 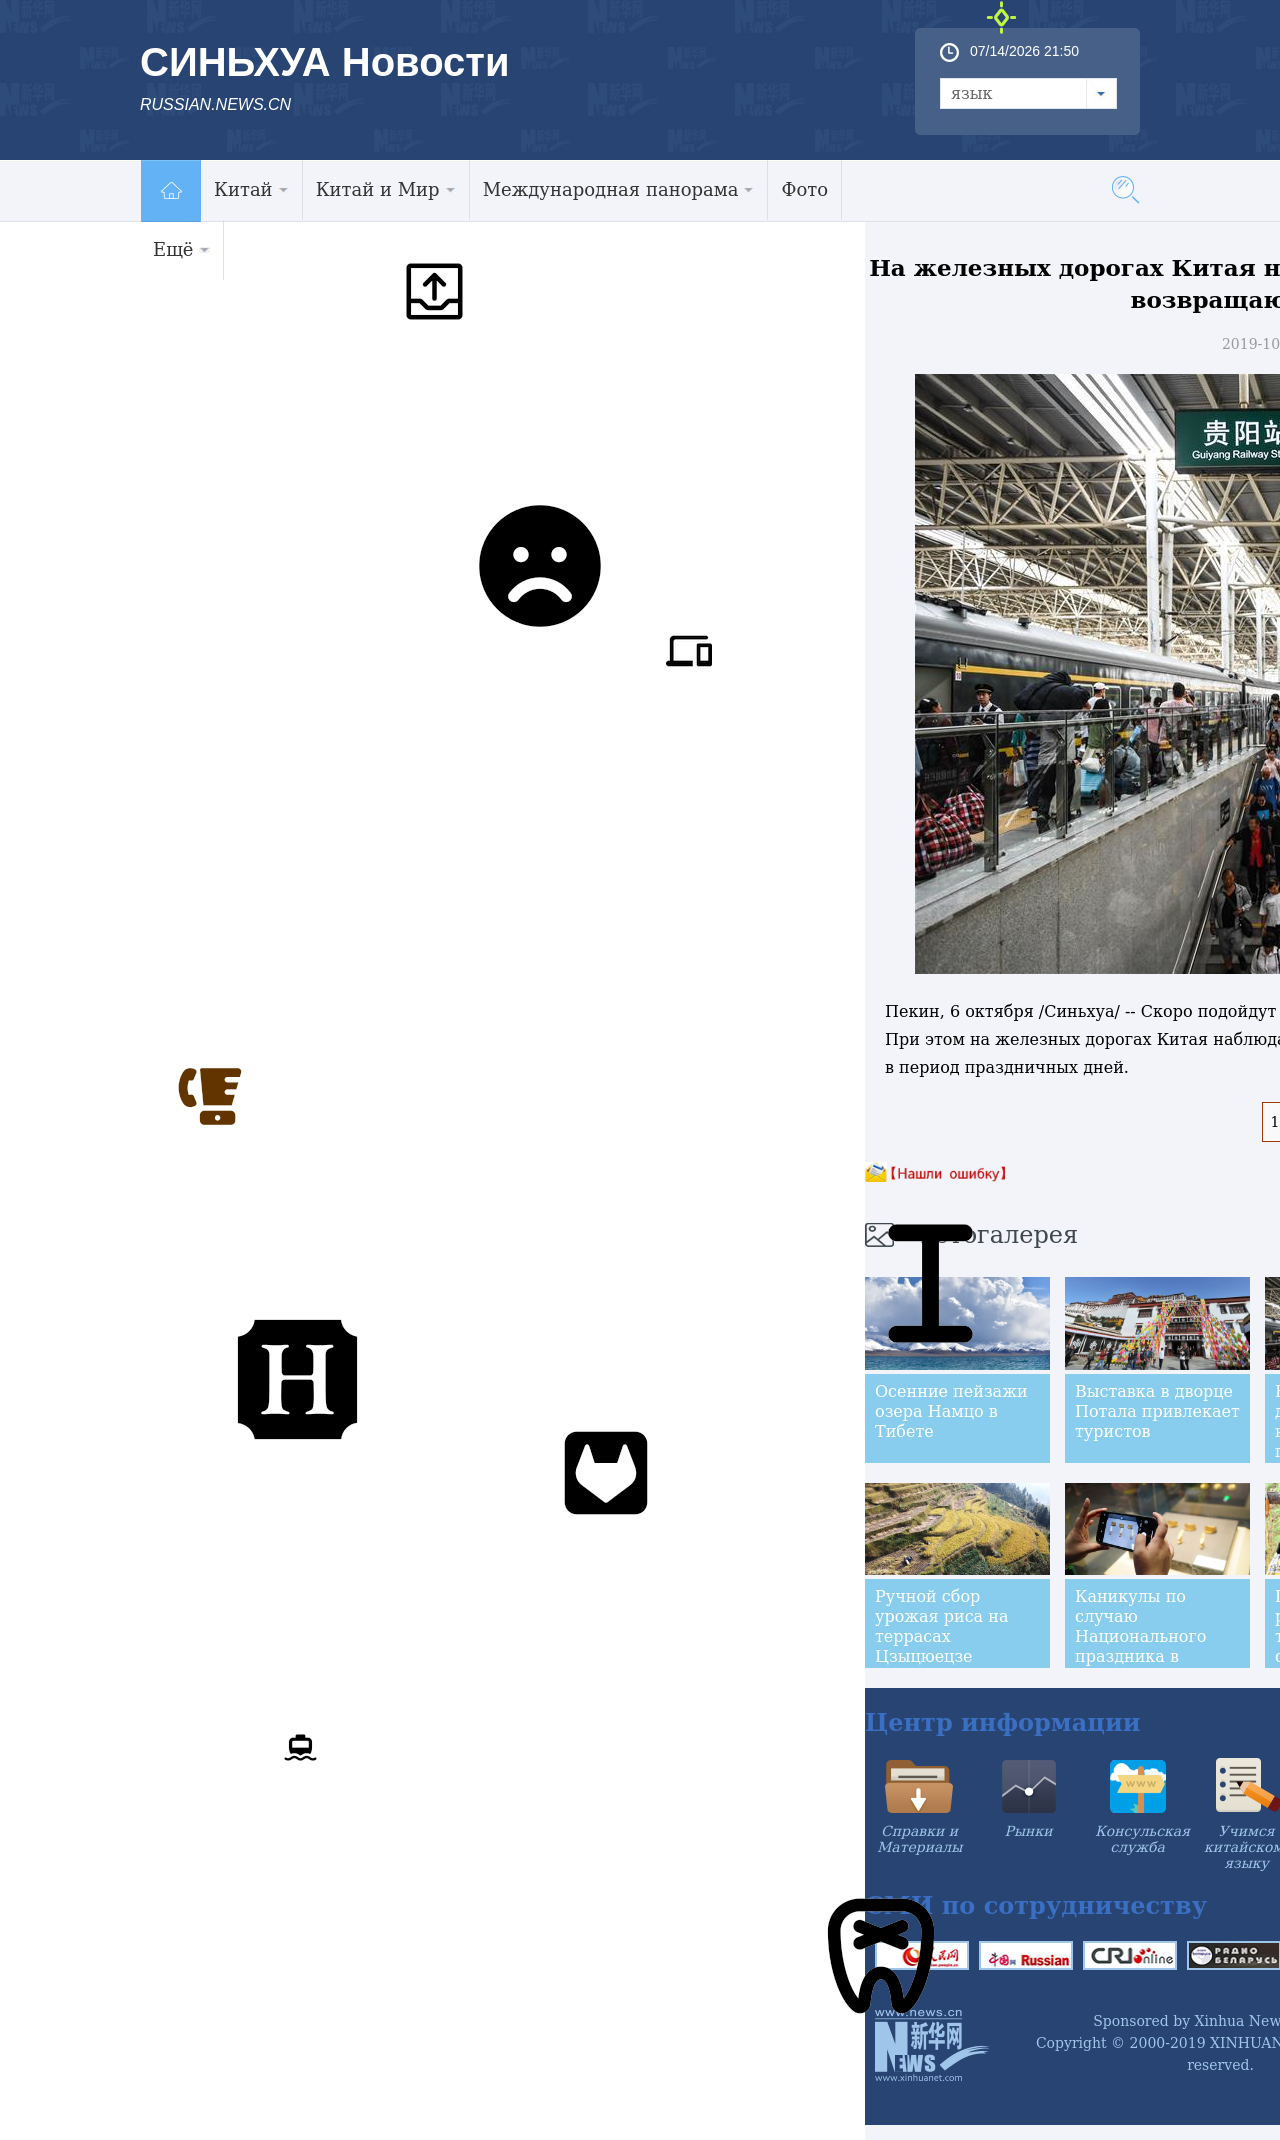 I want to click on upload a file from your device, so click(x=434, y=291).